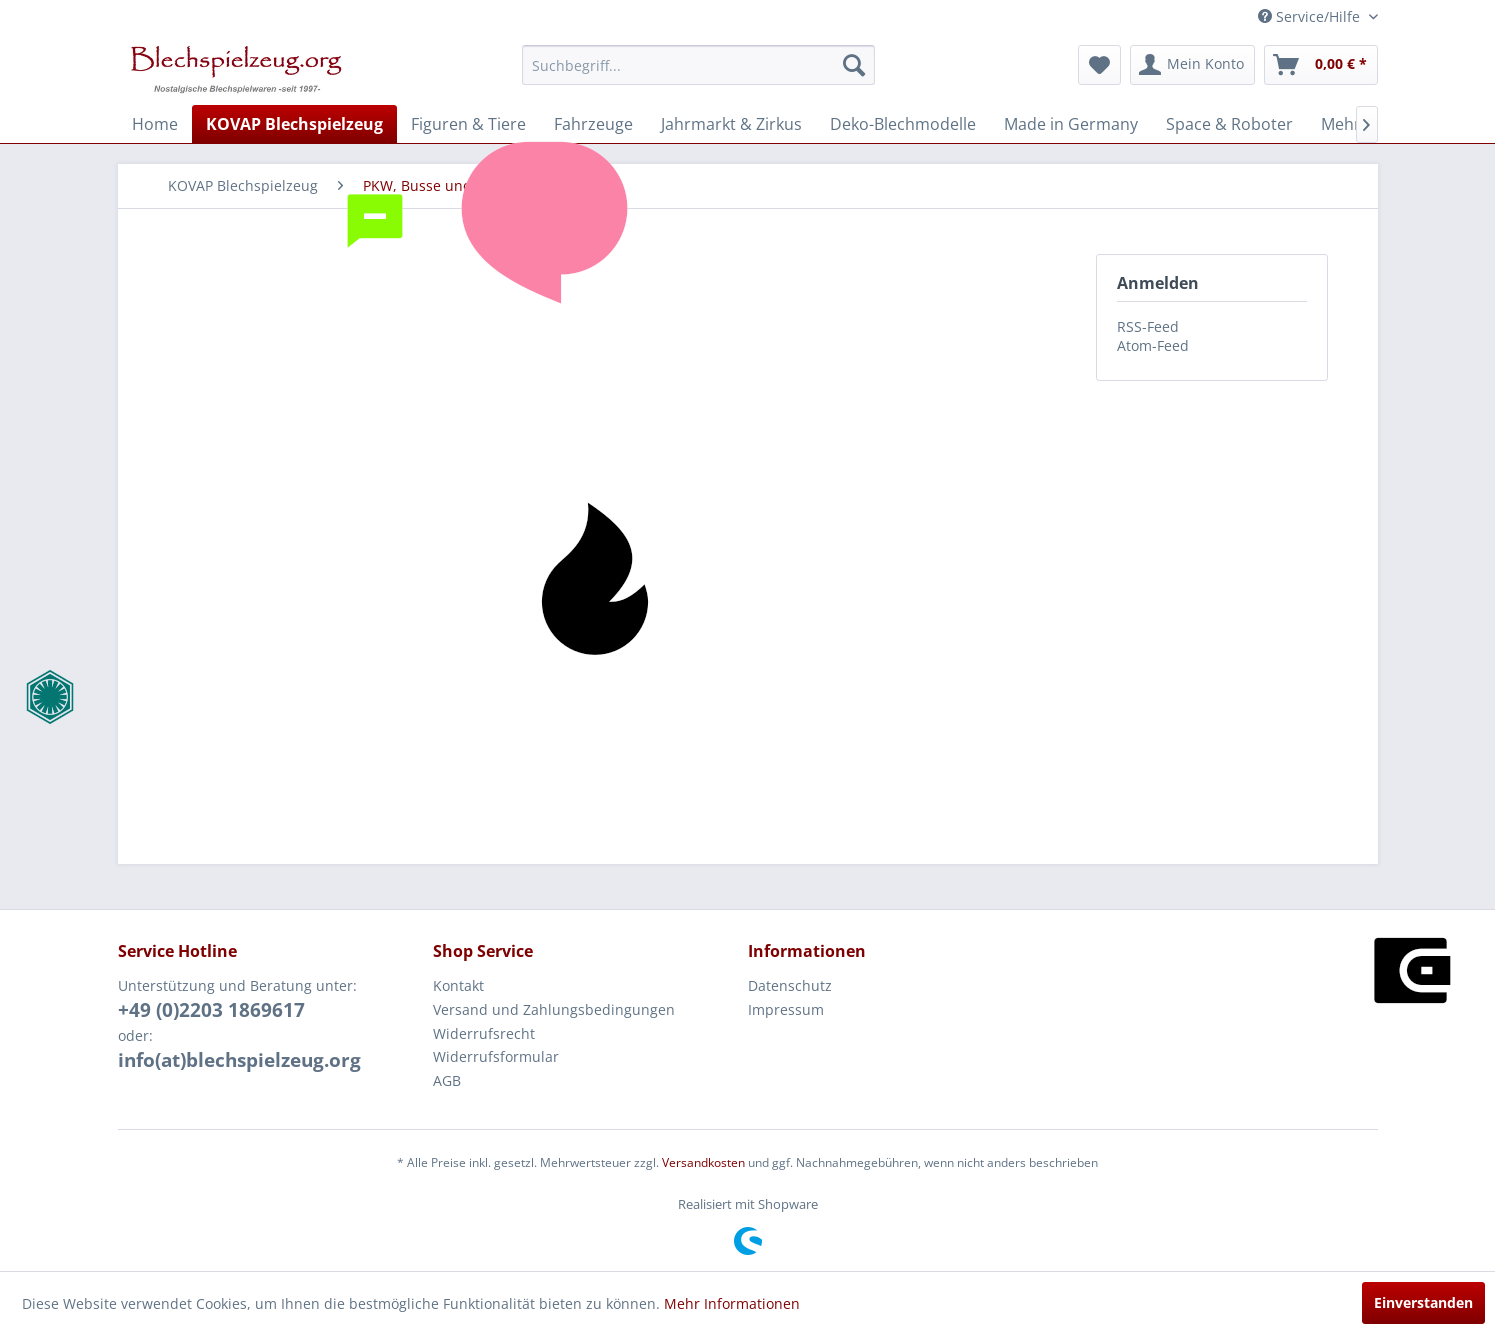  What do you see at coordinates (595, 577) in the screenshot?
I see `indicates trending or popular content` at bounding box center [595, 577].